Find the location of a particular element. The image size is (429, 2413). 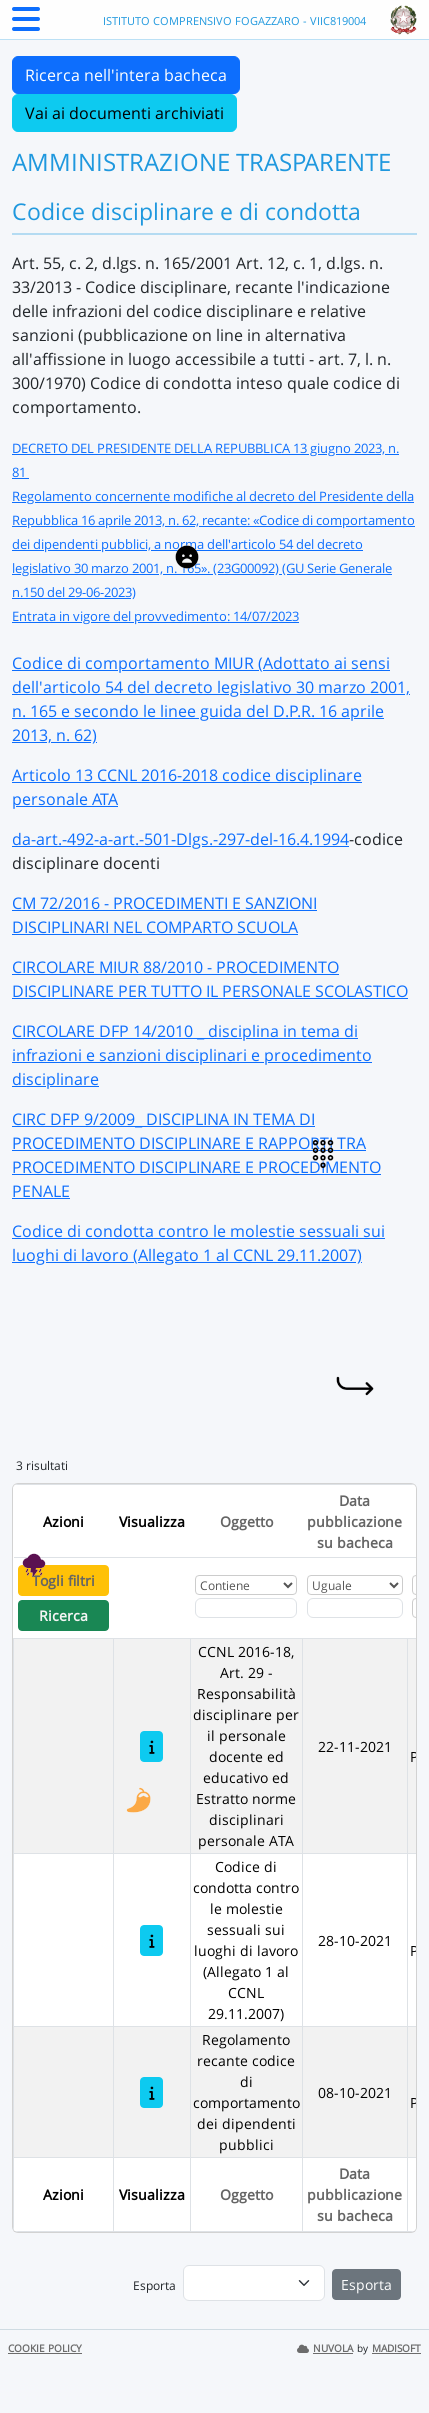

leave negative feedback or reaction is located at coordinates (187, 557).